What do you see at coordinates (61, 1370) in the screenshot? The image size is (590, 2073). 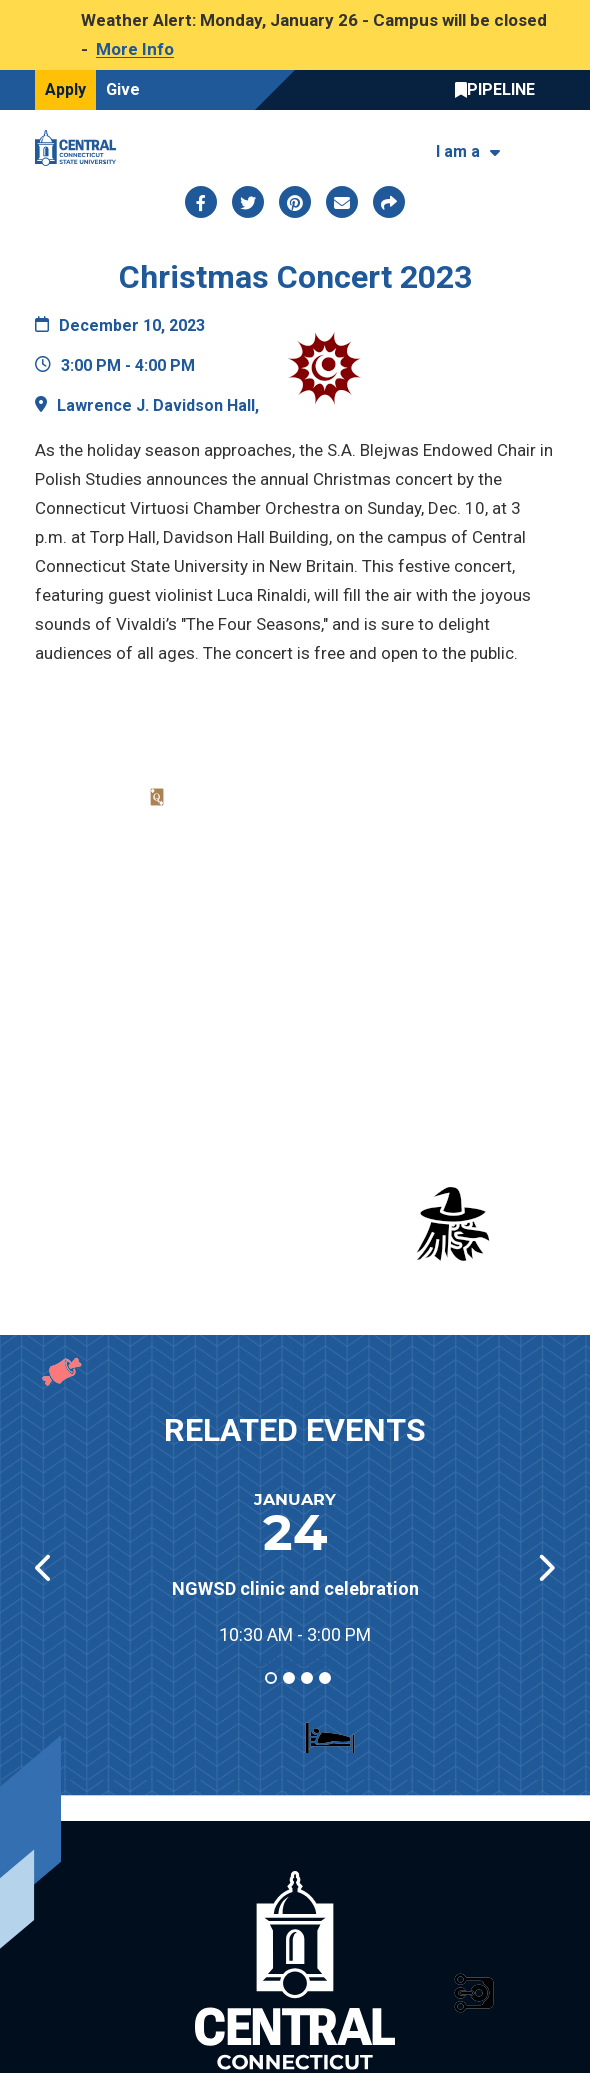 I see `food or meat item in a game inventory` at bounding box center [61, 1370].